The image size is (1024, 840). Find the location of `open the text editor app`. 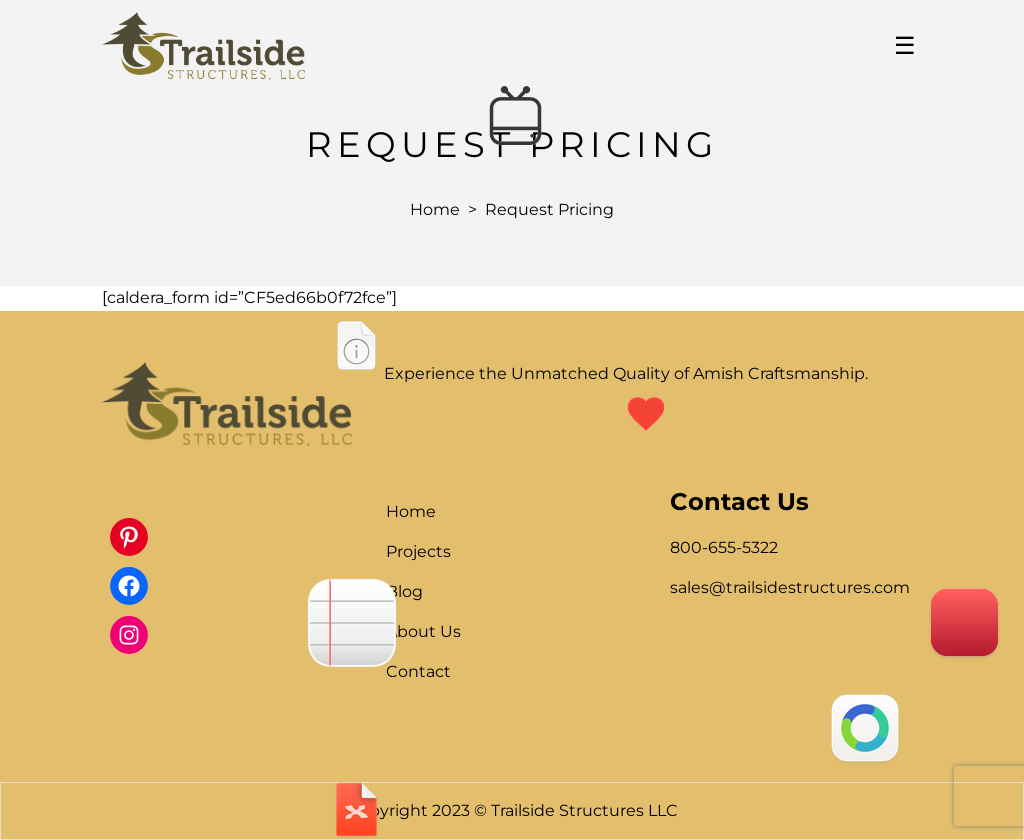

open the text editor app is located at coordinates (352, 623).